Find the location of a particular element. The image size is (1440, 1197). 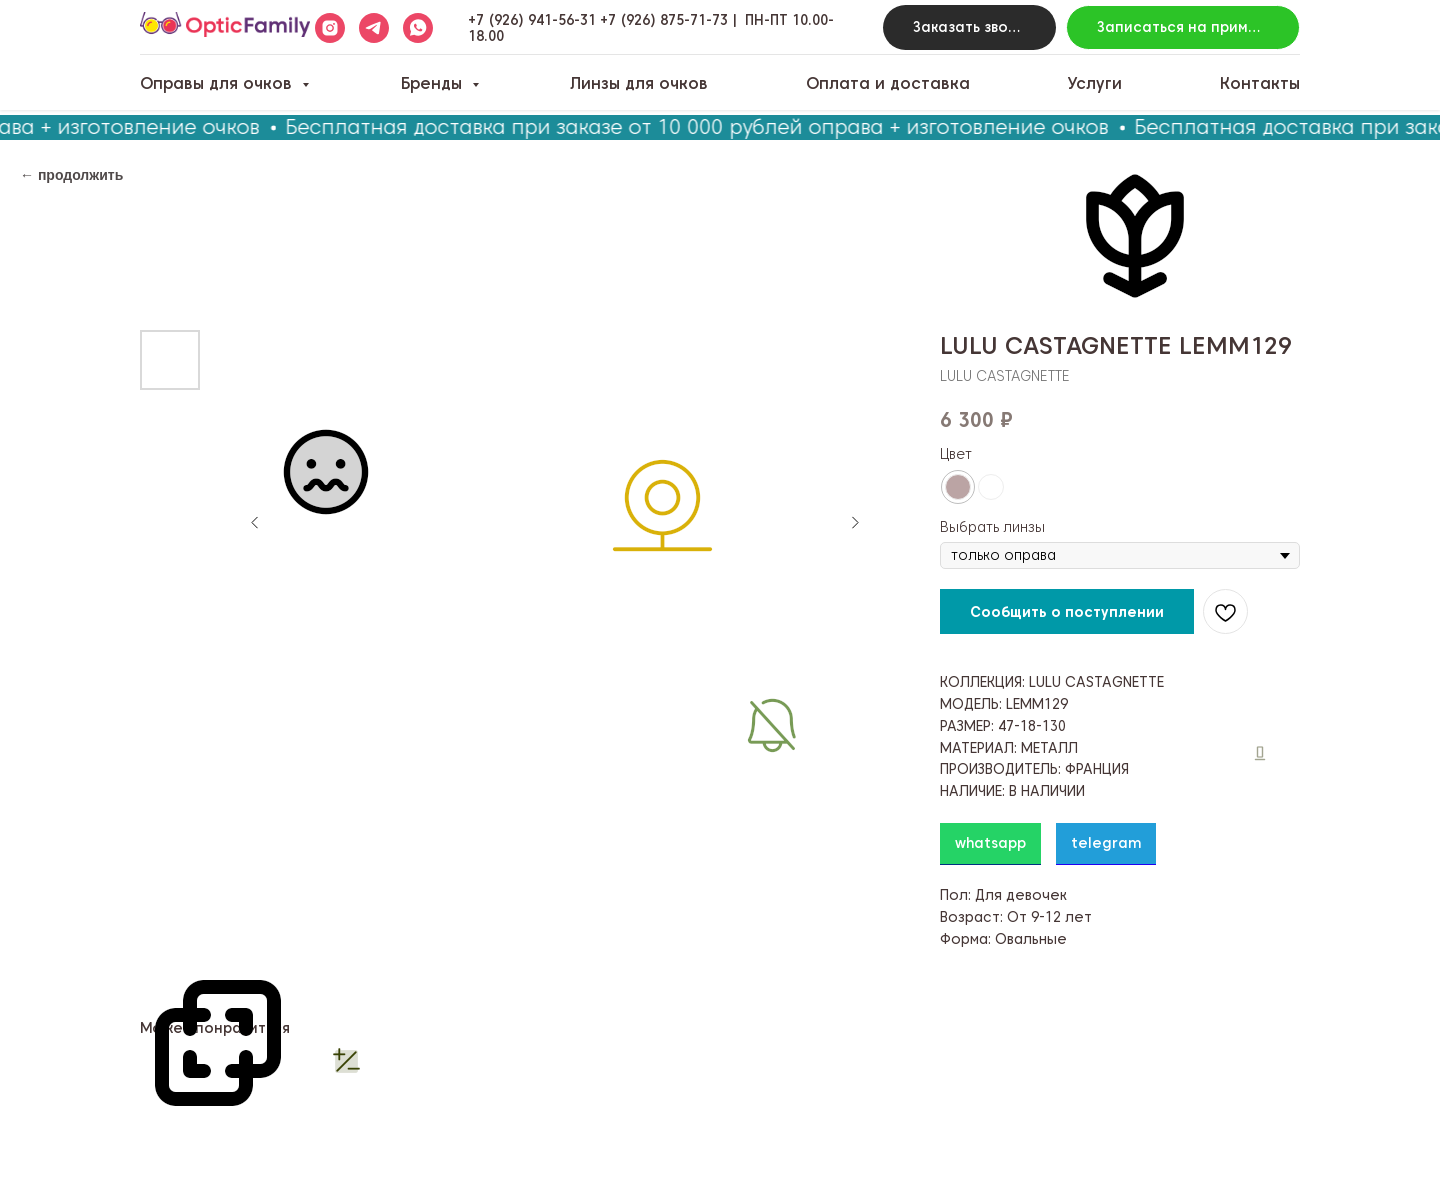

mute notifications is located at coordinates (772, 725).